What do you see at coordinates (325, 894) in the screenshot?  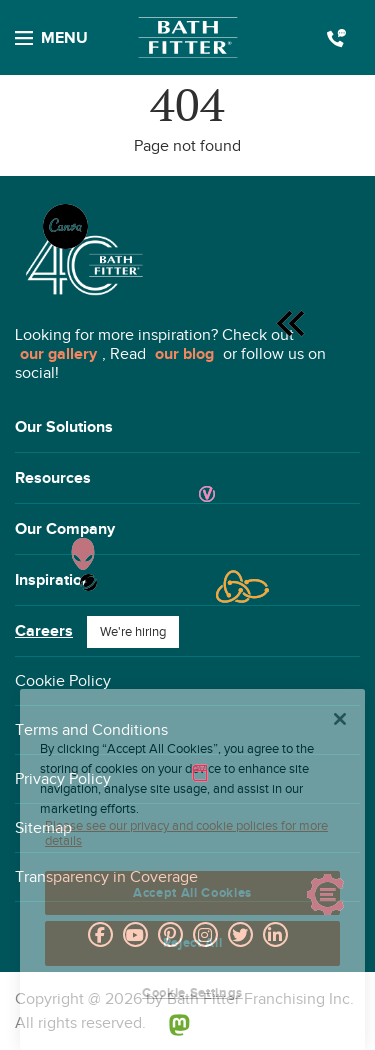 I see `open compiler explorer tool` at bounding box center [325, 894].